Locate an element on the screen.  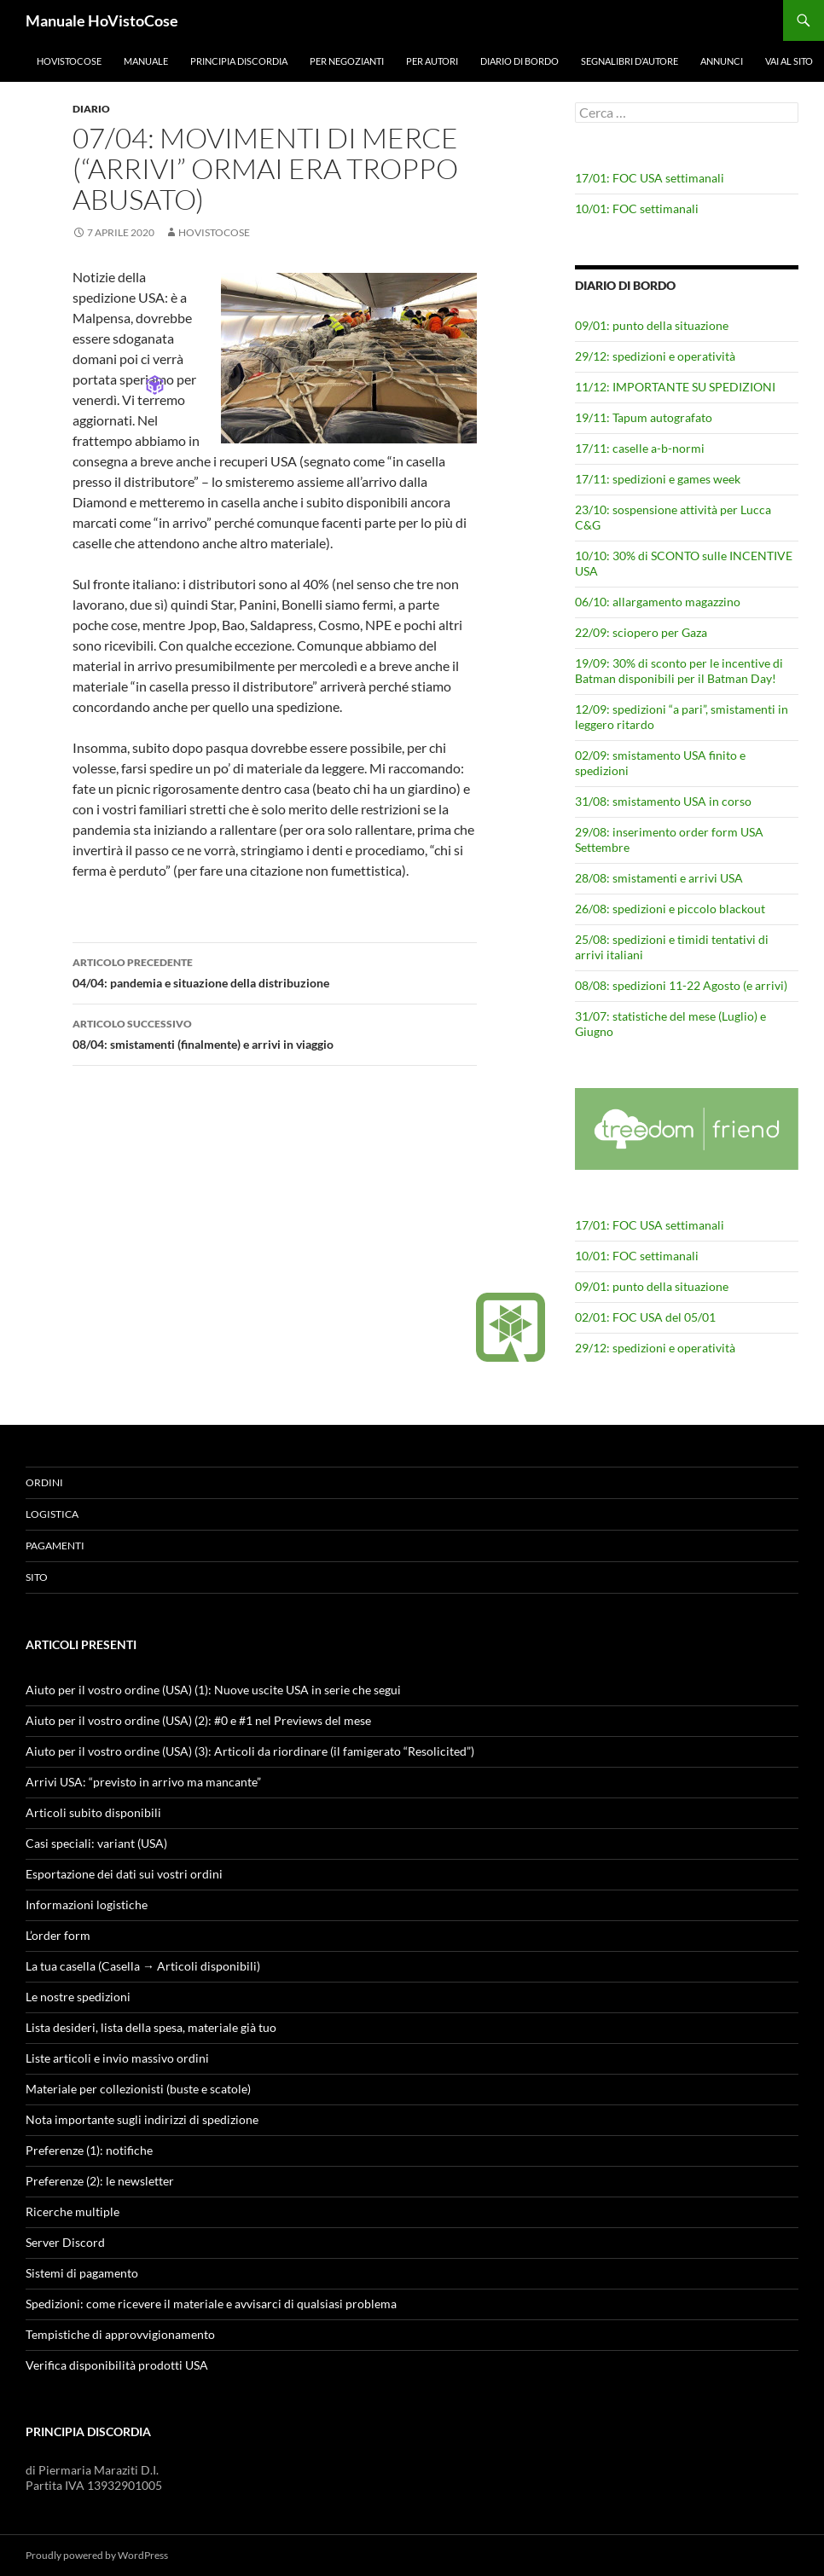
bnb chain logo is located at coordinates (154, 385).